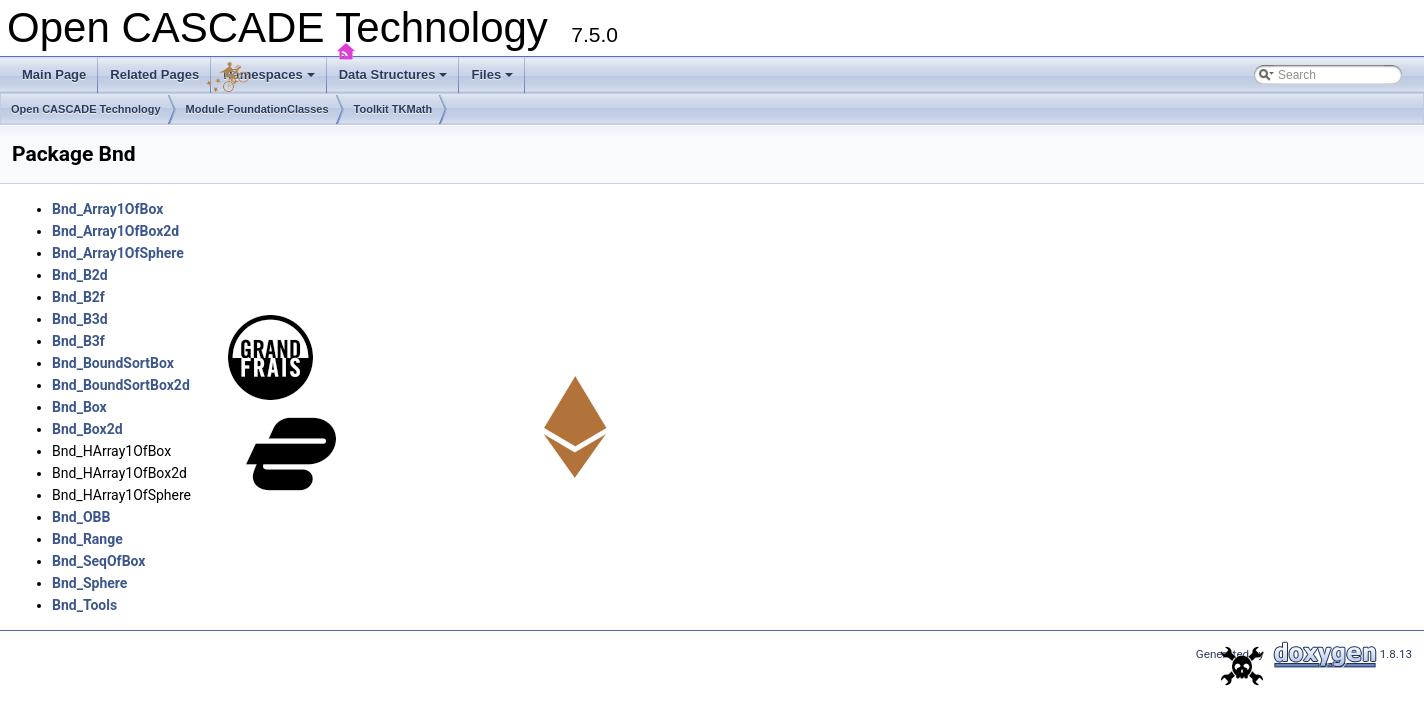 This screenshot has width=1424, height=720. Describe the element at coordinates (1242, 666) in the screenshot. I see `visit hackaday website or community` at that location.